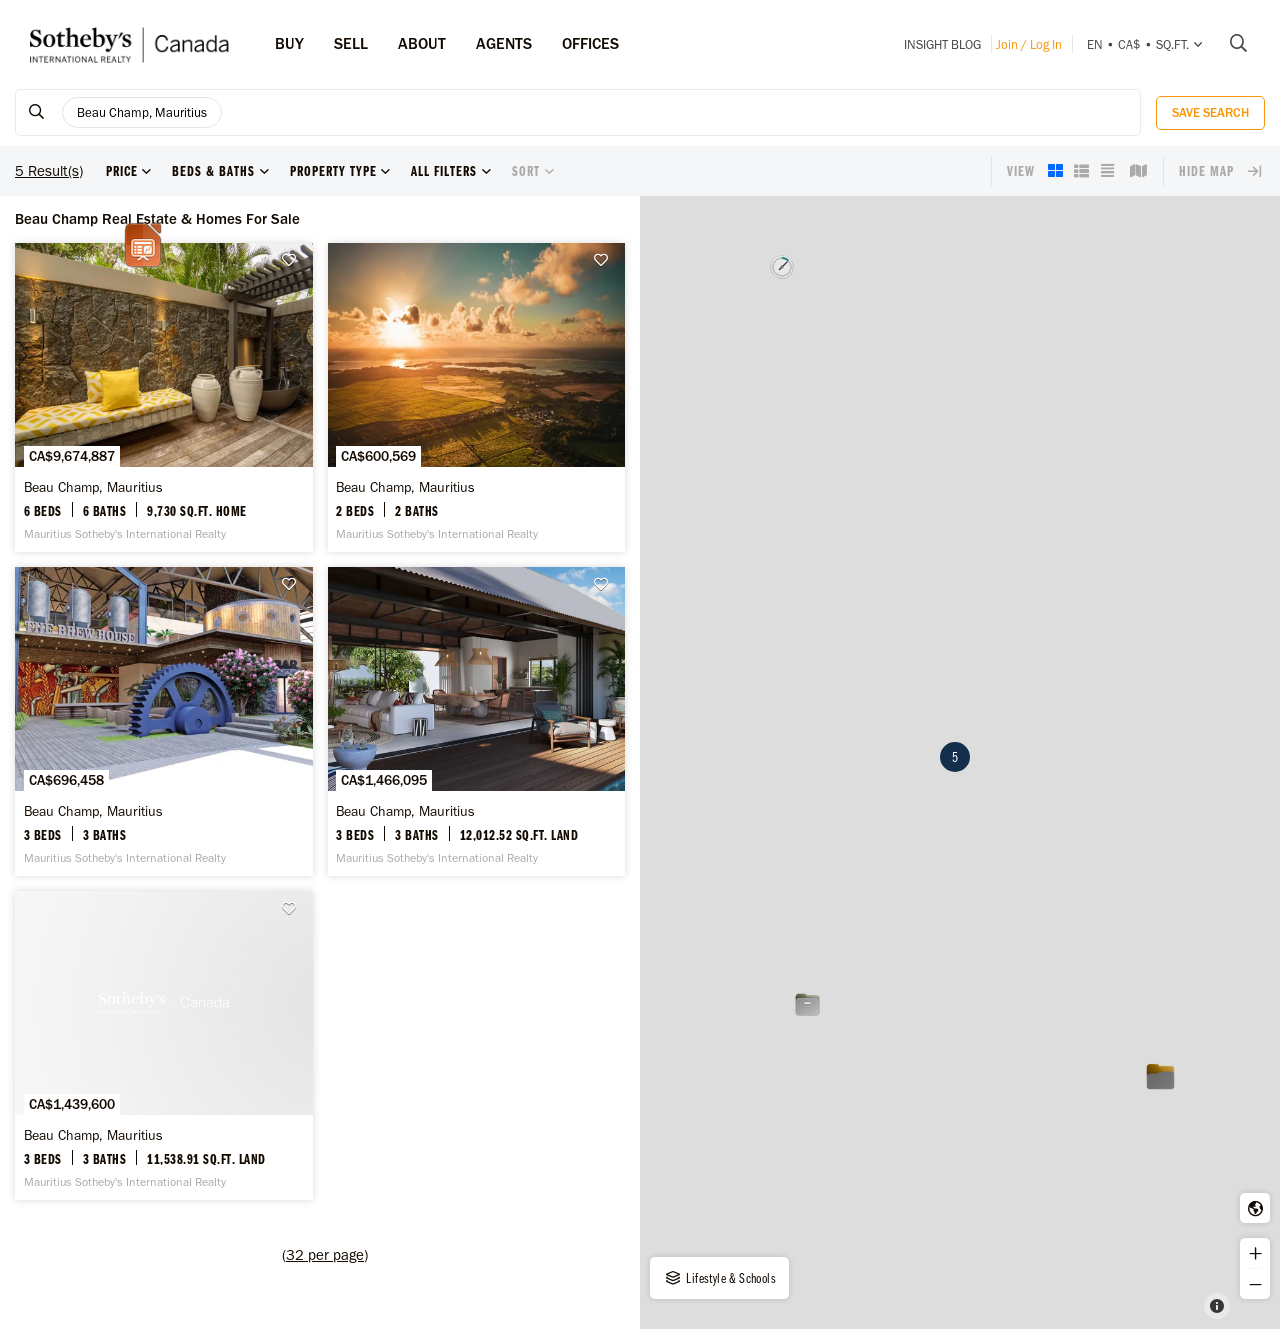  Describe the element at coordinates (782, 267) in the screenshot. I see `open sysprof system profiler` at that location.